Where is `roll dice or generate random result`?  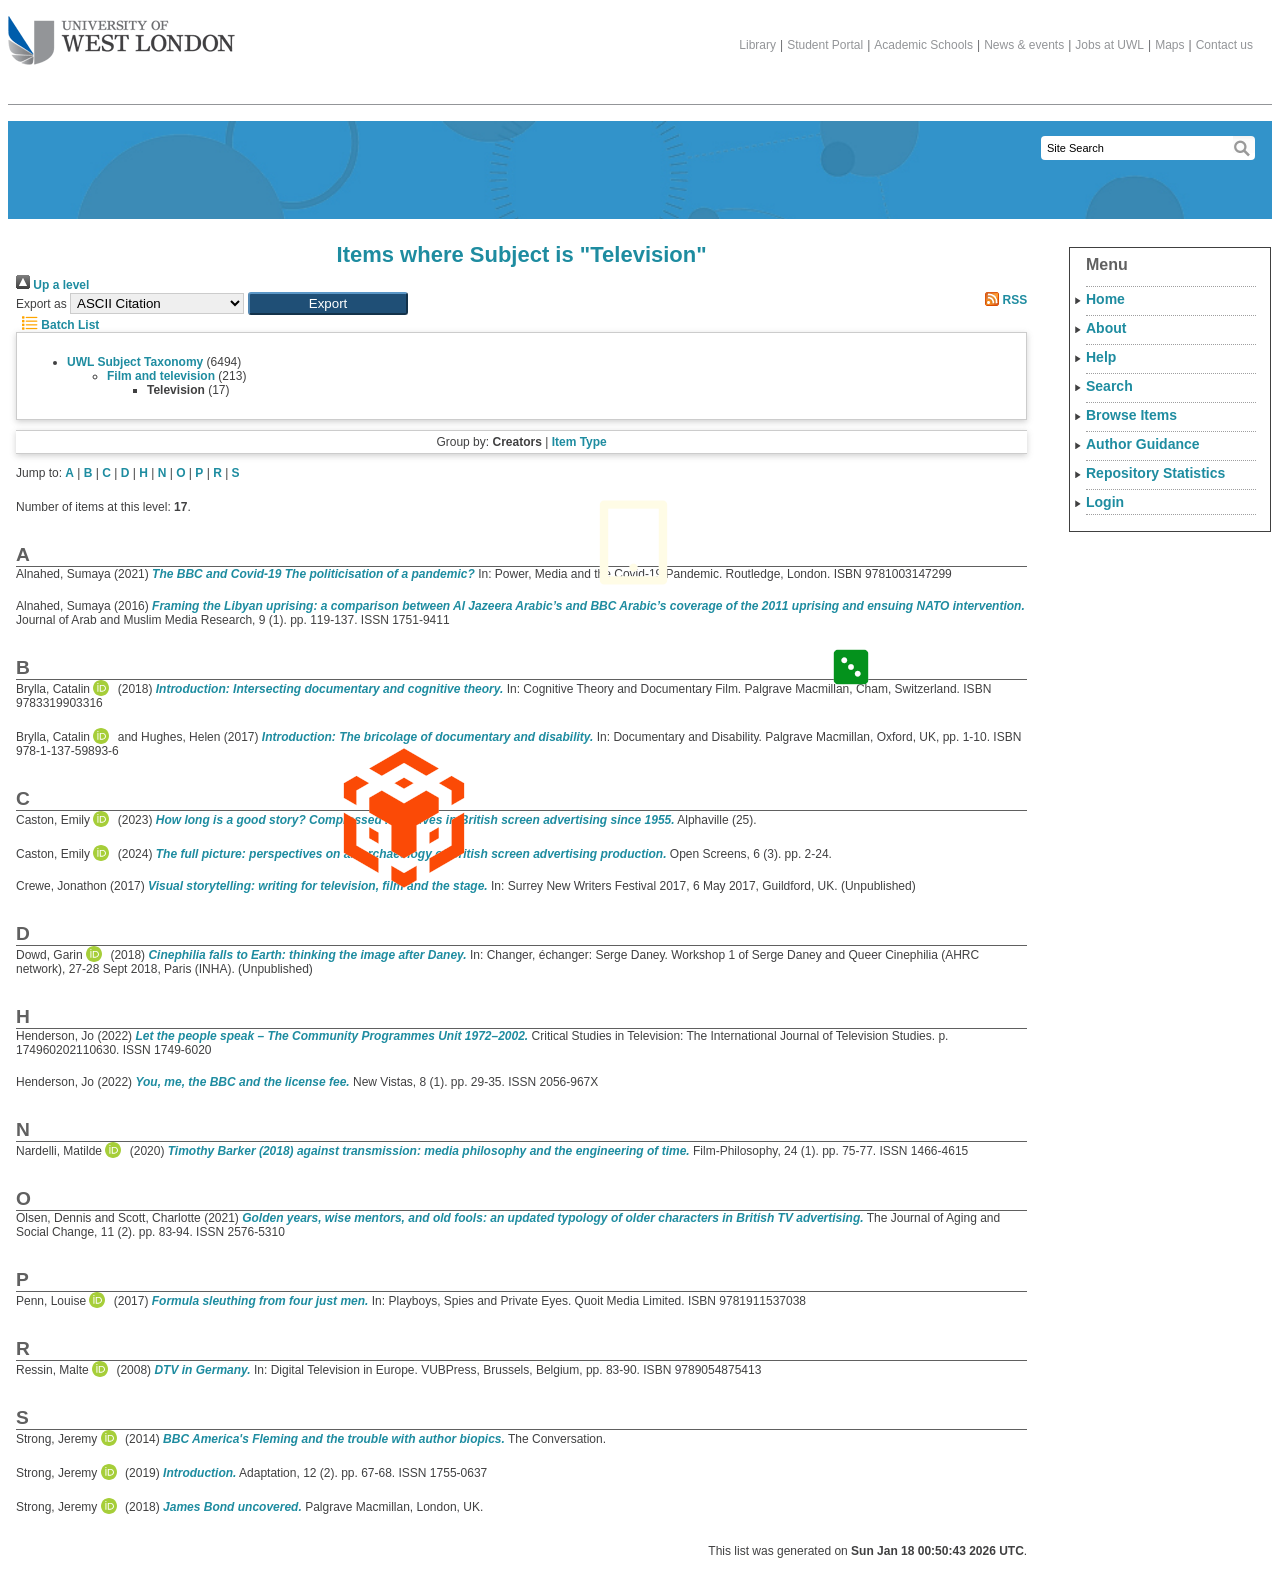 roll dice or generate random result is located at coordinates (851, 667).